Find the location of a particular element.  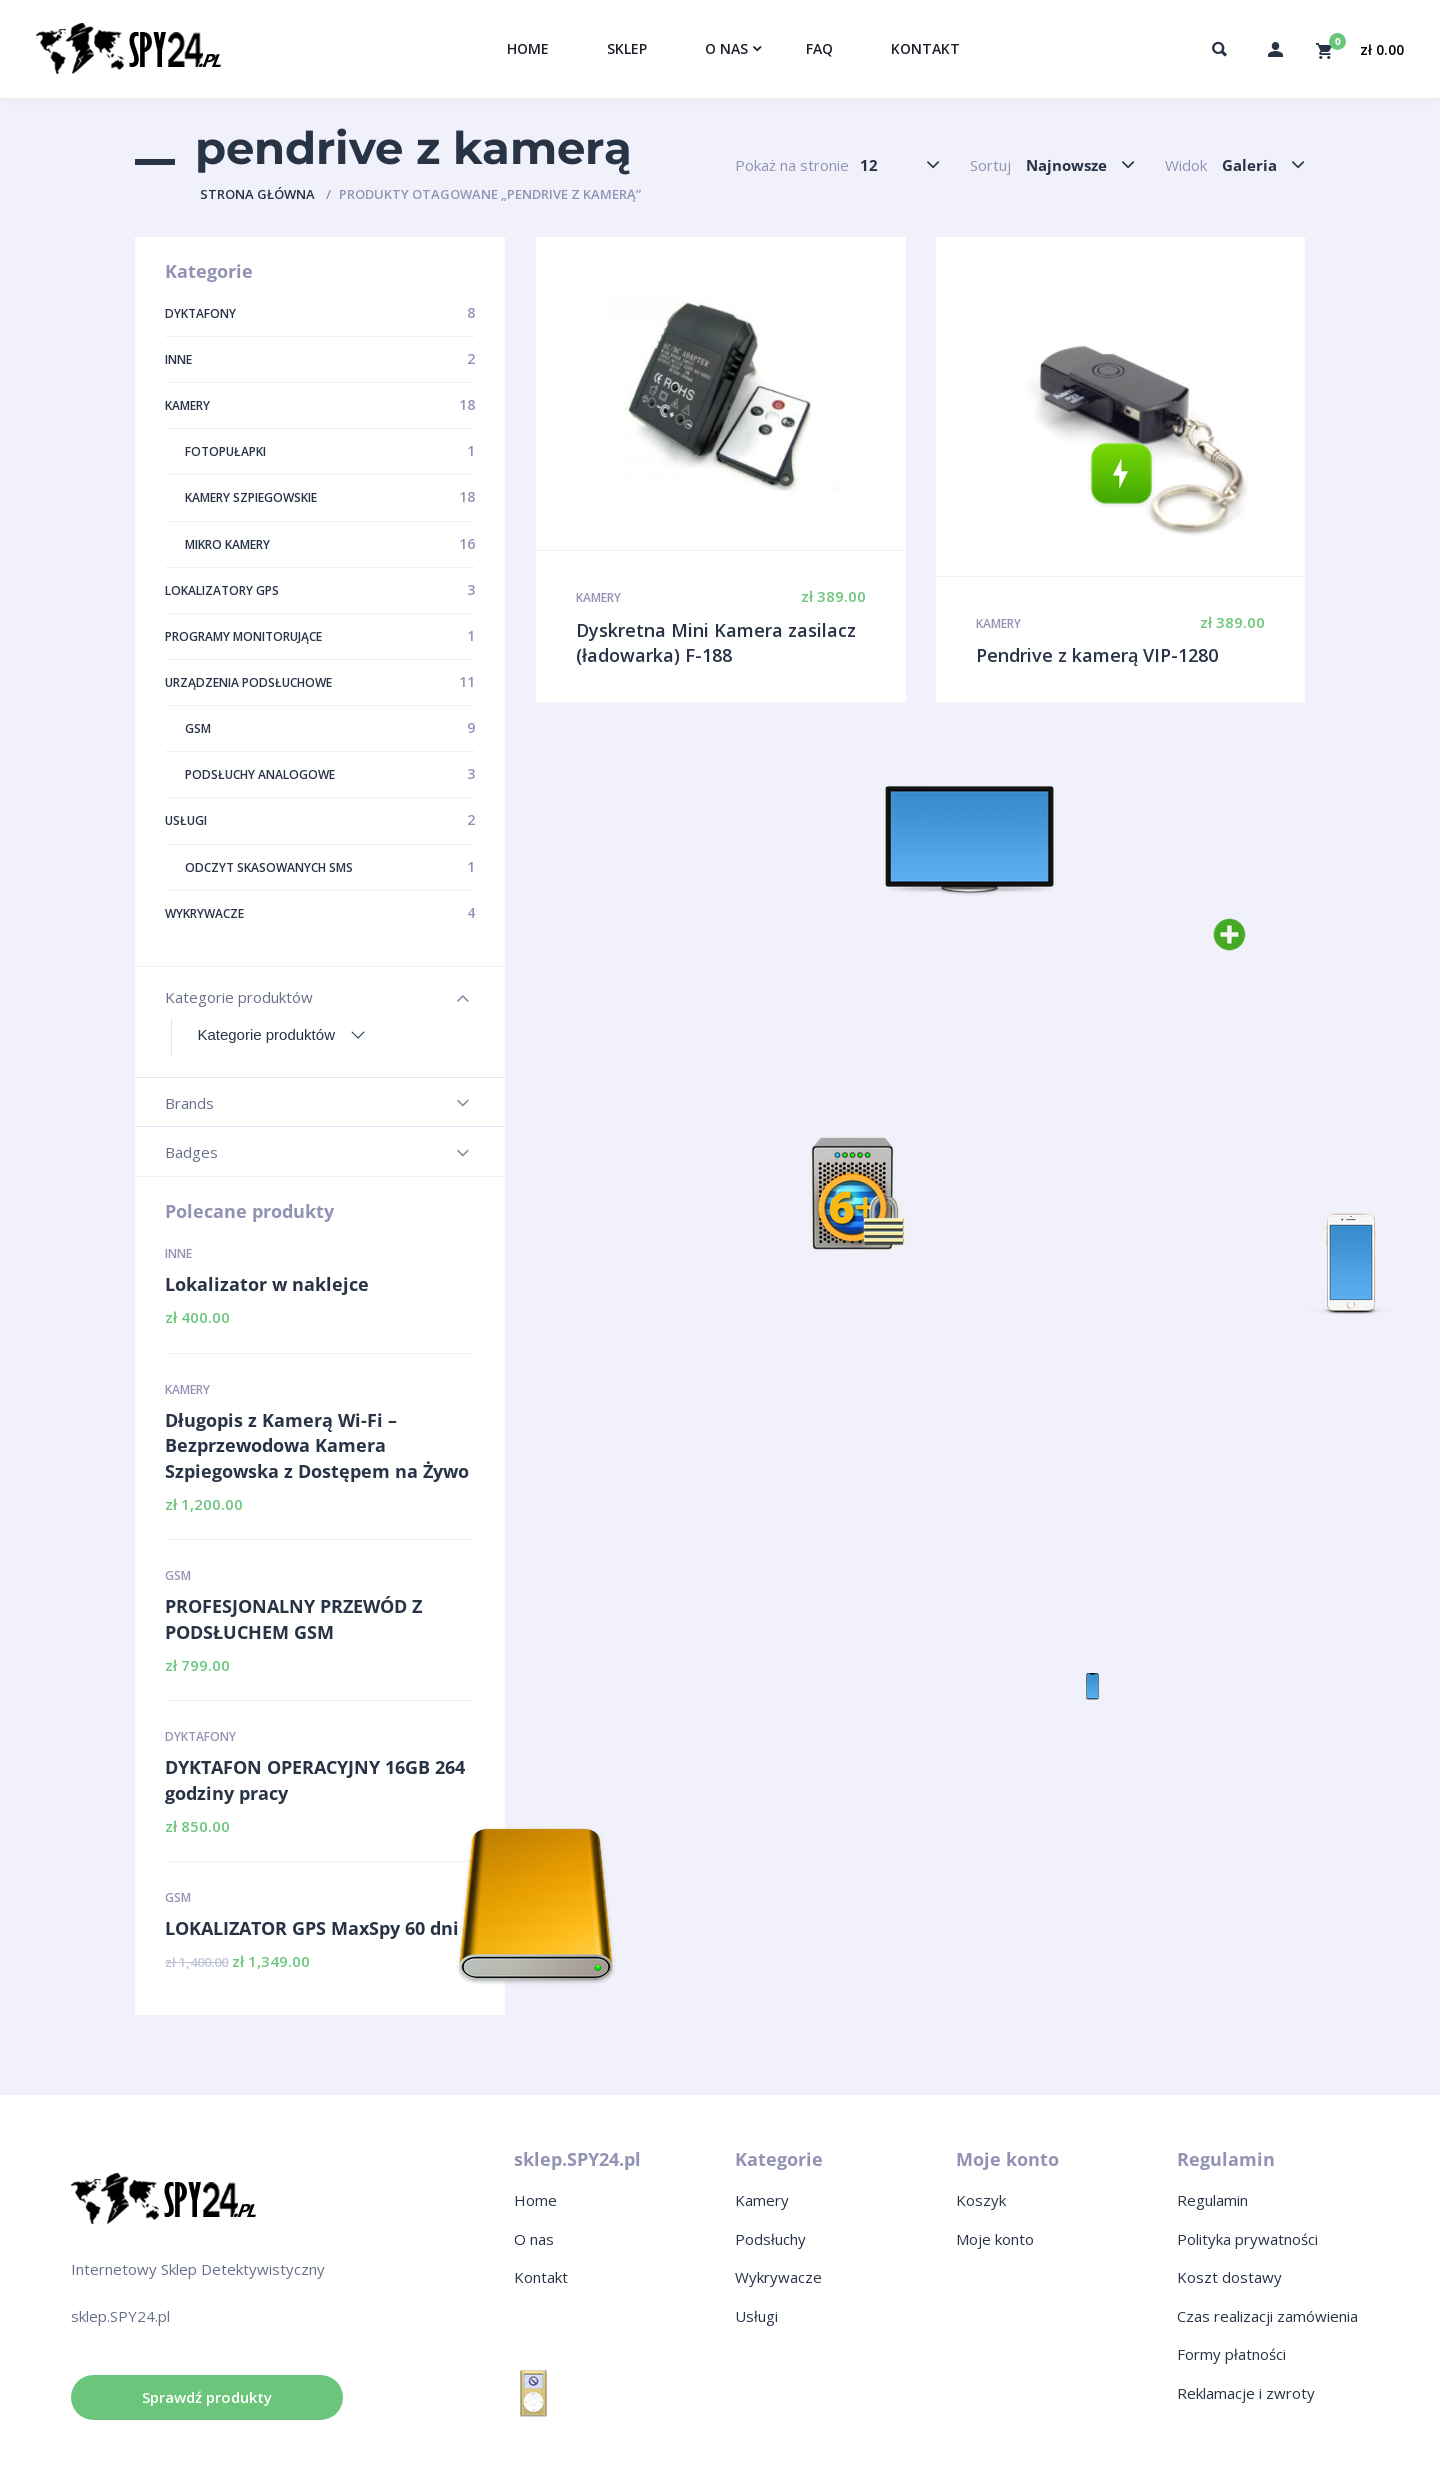

iPhone 13 Pro device icon is located at coordinates (1092, 1686).